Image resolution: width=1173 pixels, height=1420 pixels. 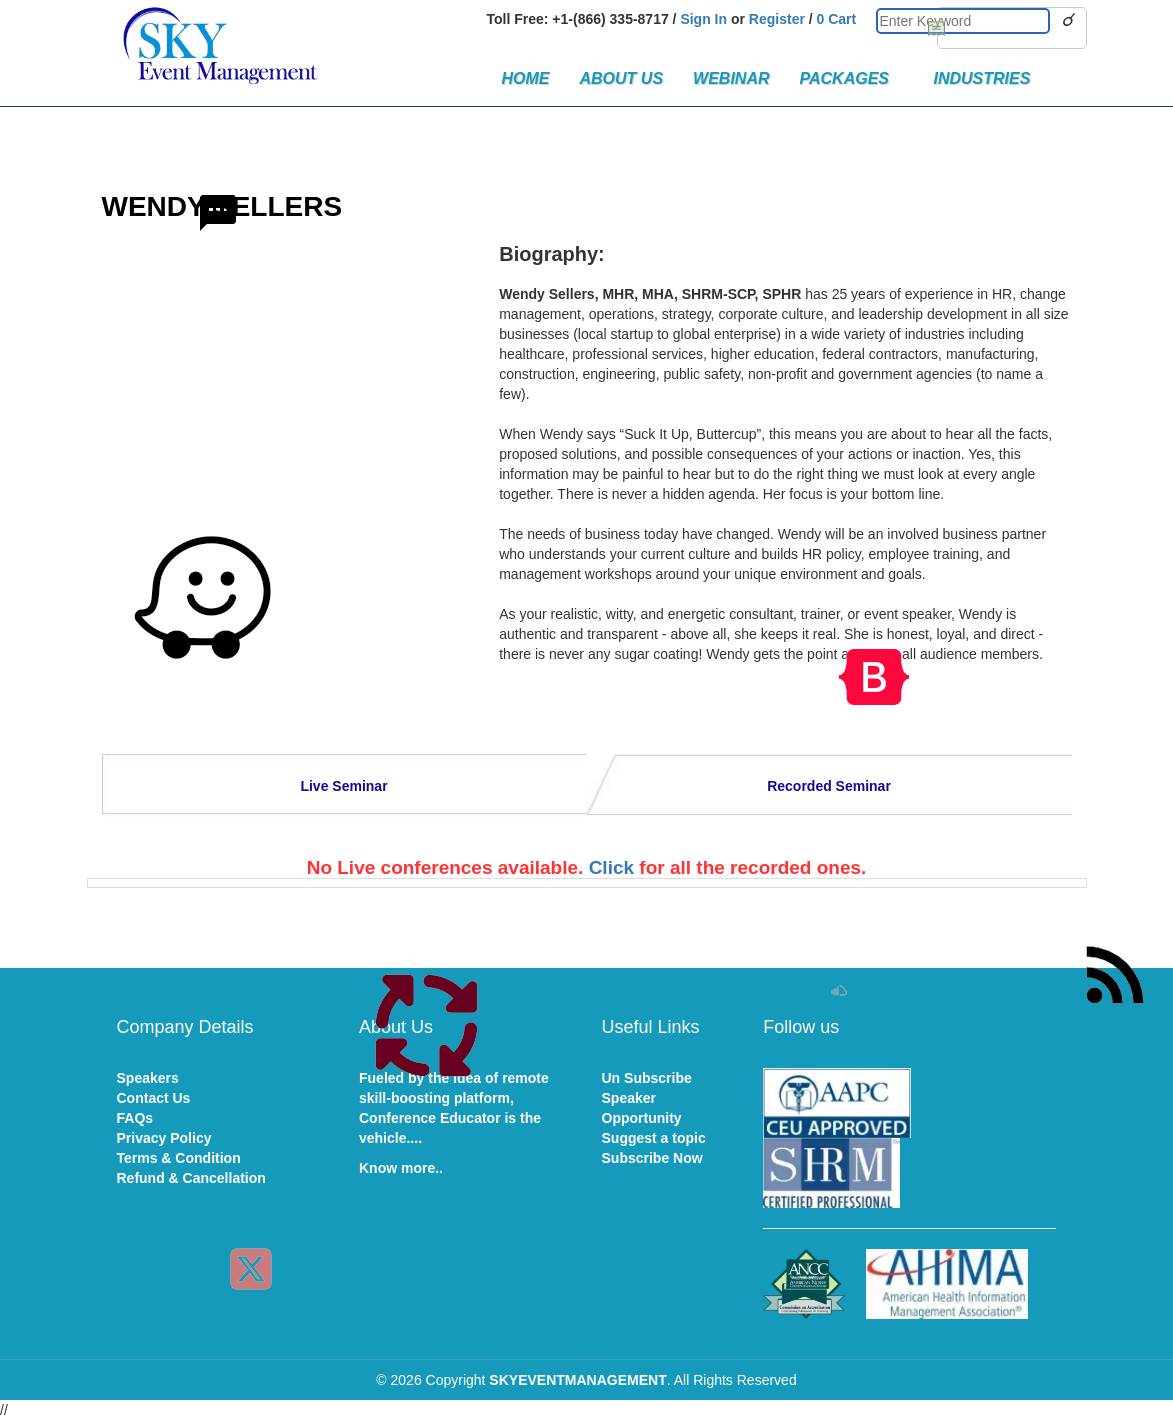 I want to click on bootstrap framework logo, so click(x=874, y=677).